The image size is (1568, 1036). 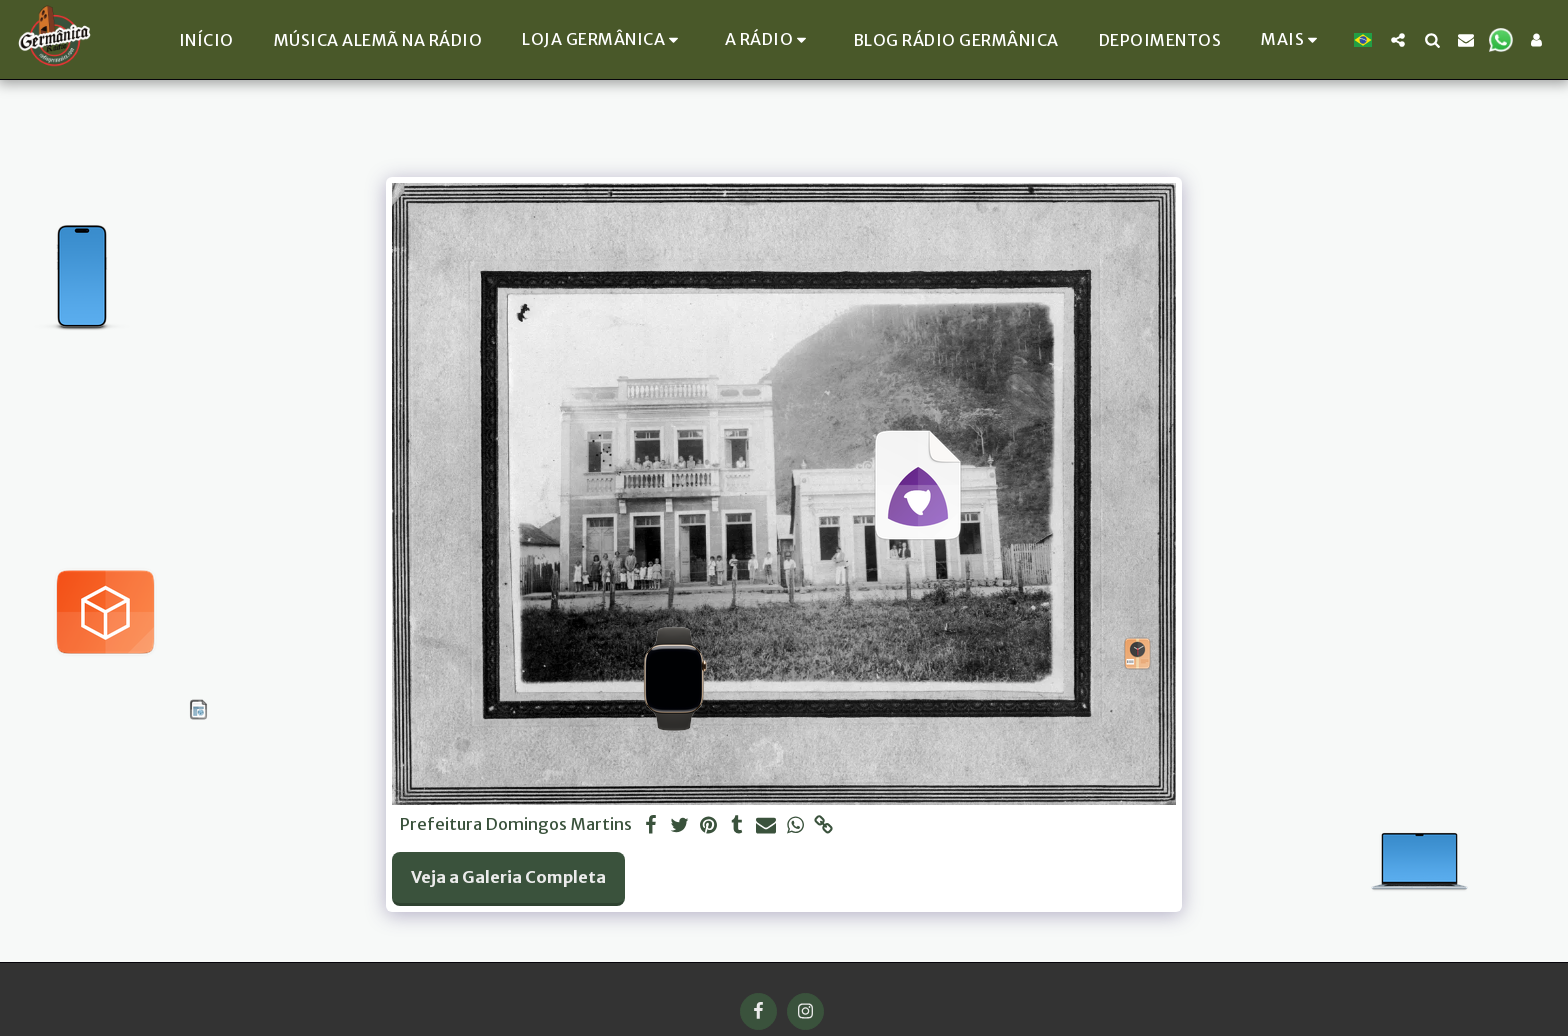 What do you see at coordinates (1137, 653) in the screenshot?
I see `package manager is processing or waiting` at bounding box center [1137, 653].